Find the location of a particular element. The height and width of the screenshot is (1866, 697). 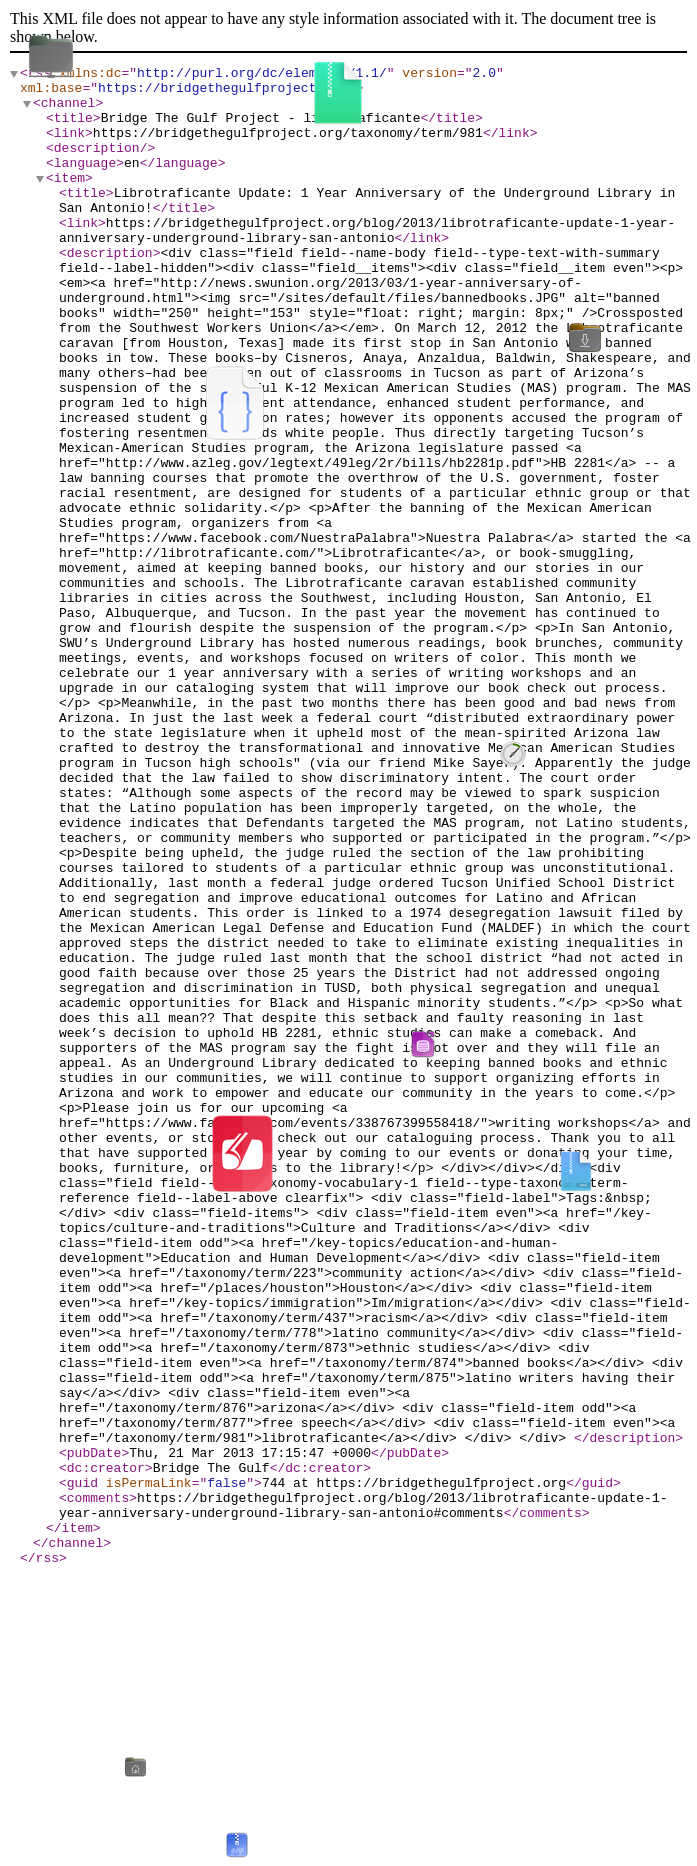

compressed archive file (.tar.xz format) is located at coordinates (338, 94).